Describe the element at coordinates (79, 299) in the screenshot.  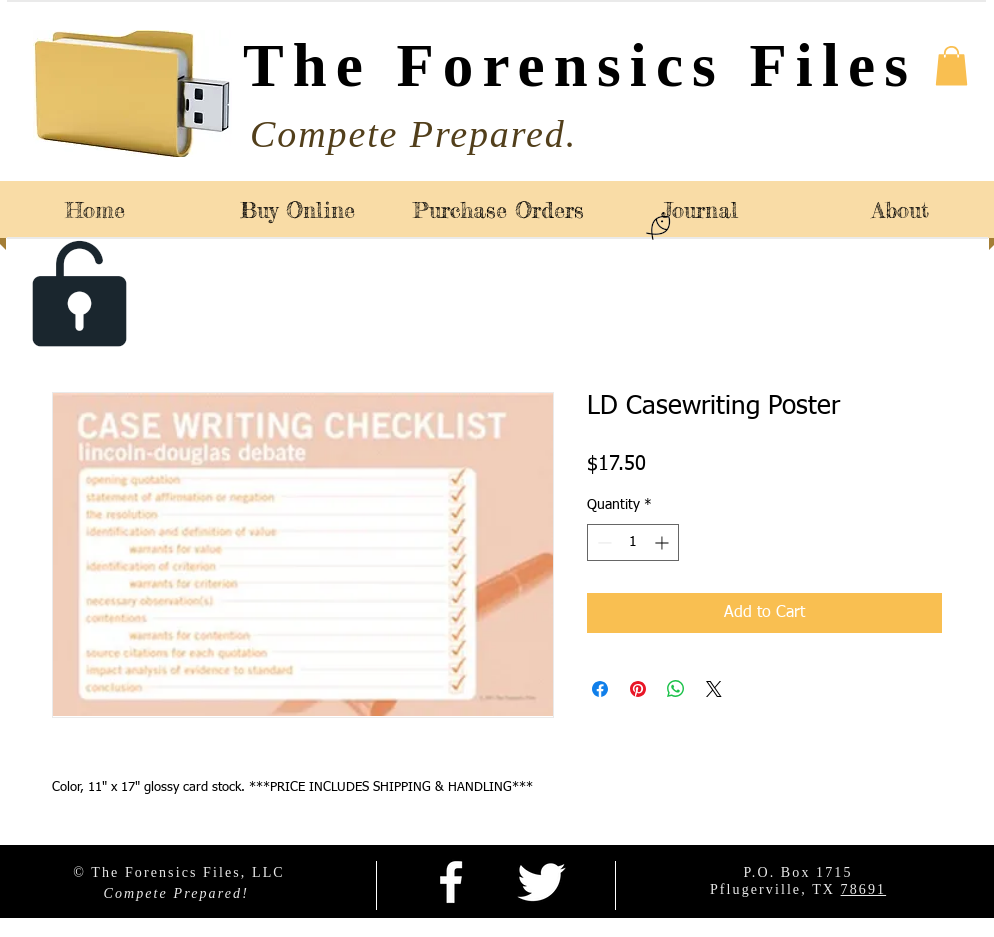
I see `unlocked or unsecured state` at that location.